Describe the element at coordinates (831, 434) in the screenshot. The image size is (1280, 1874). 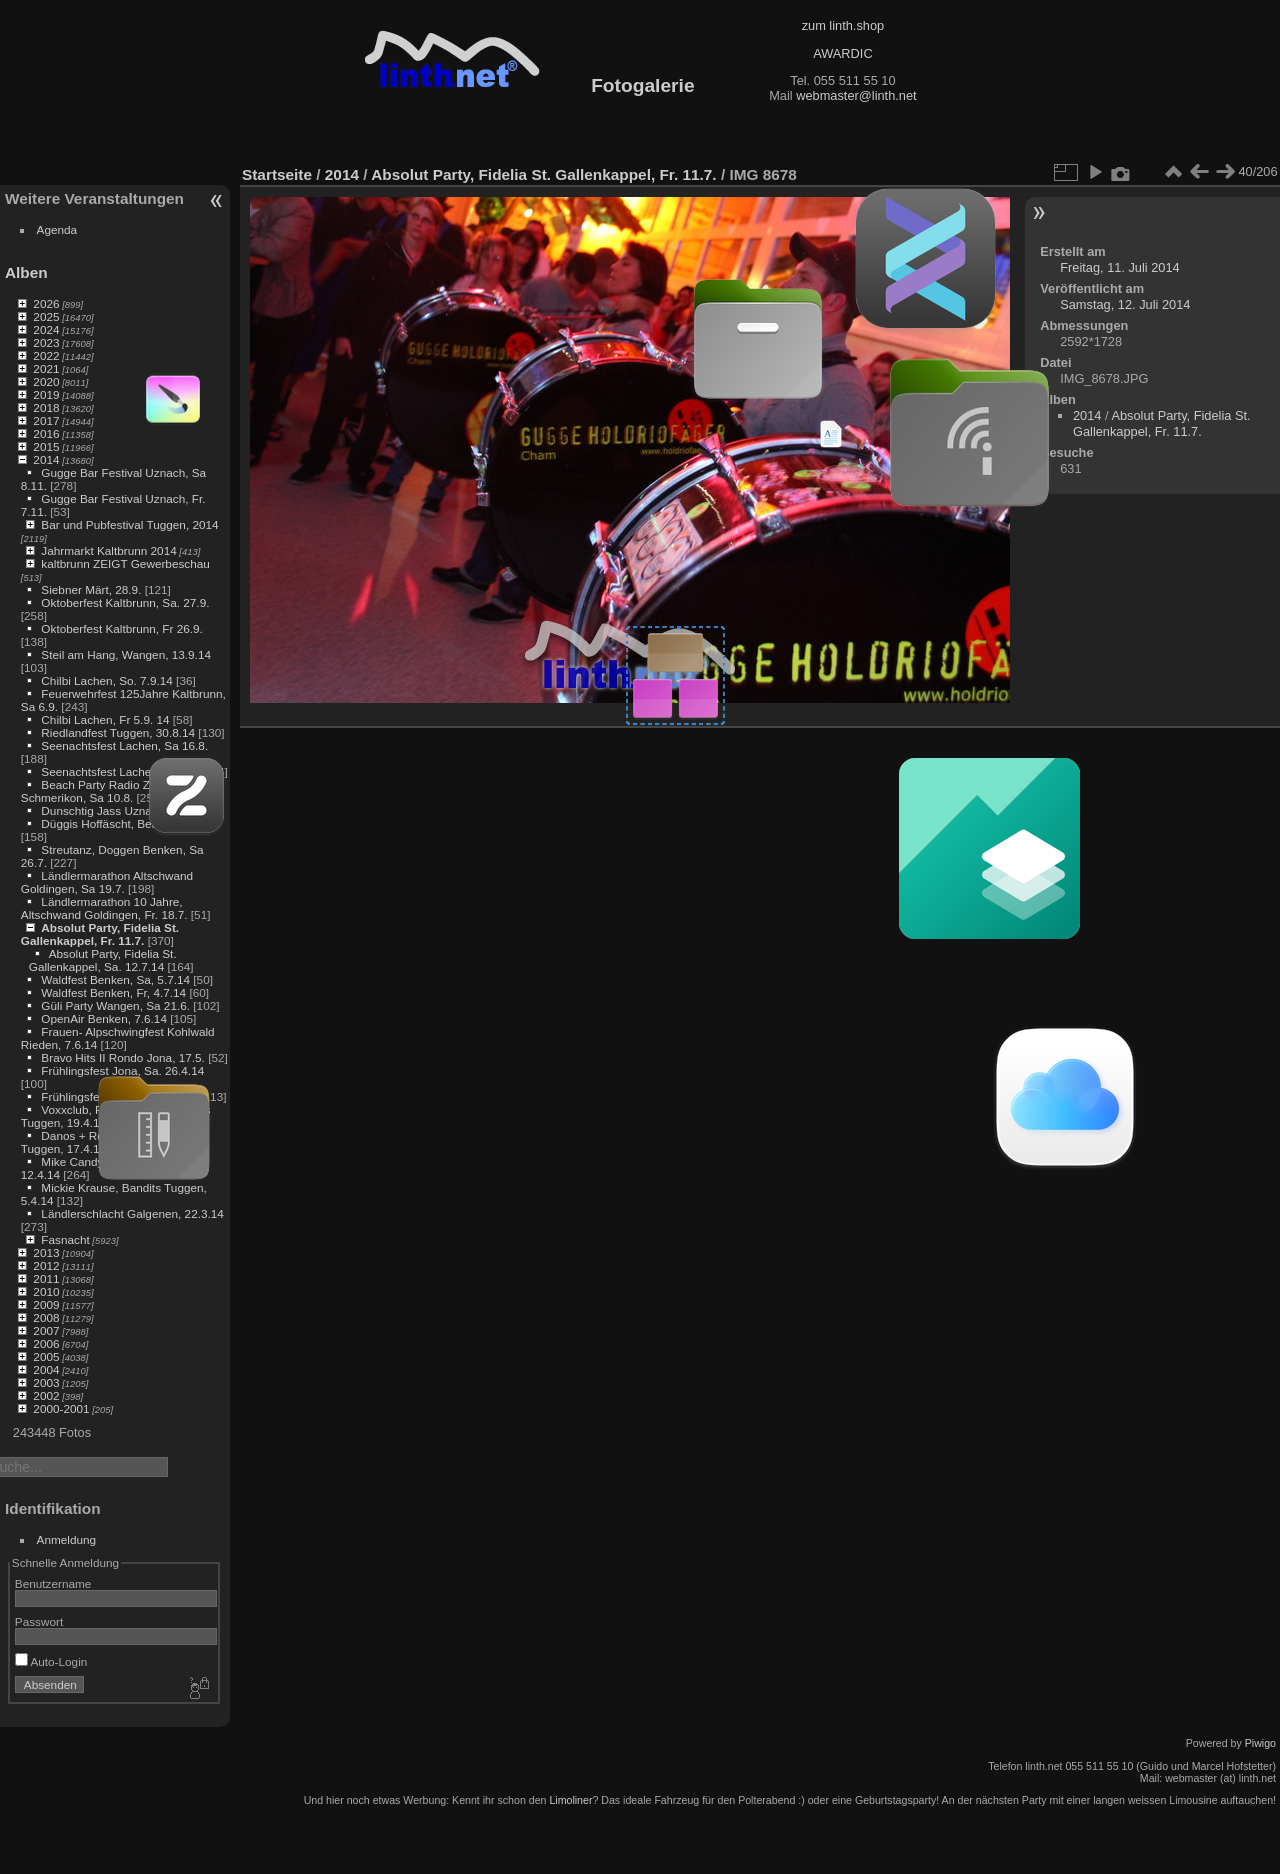
I see `open a text document file` at that location.